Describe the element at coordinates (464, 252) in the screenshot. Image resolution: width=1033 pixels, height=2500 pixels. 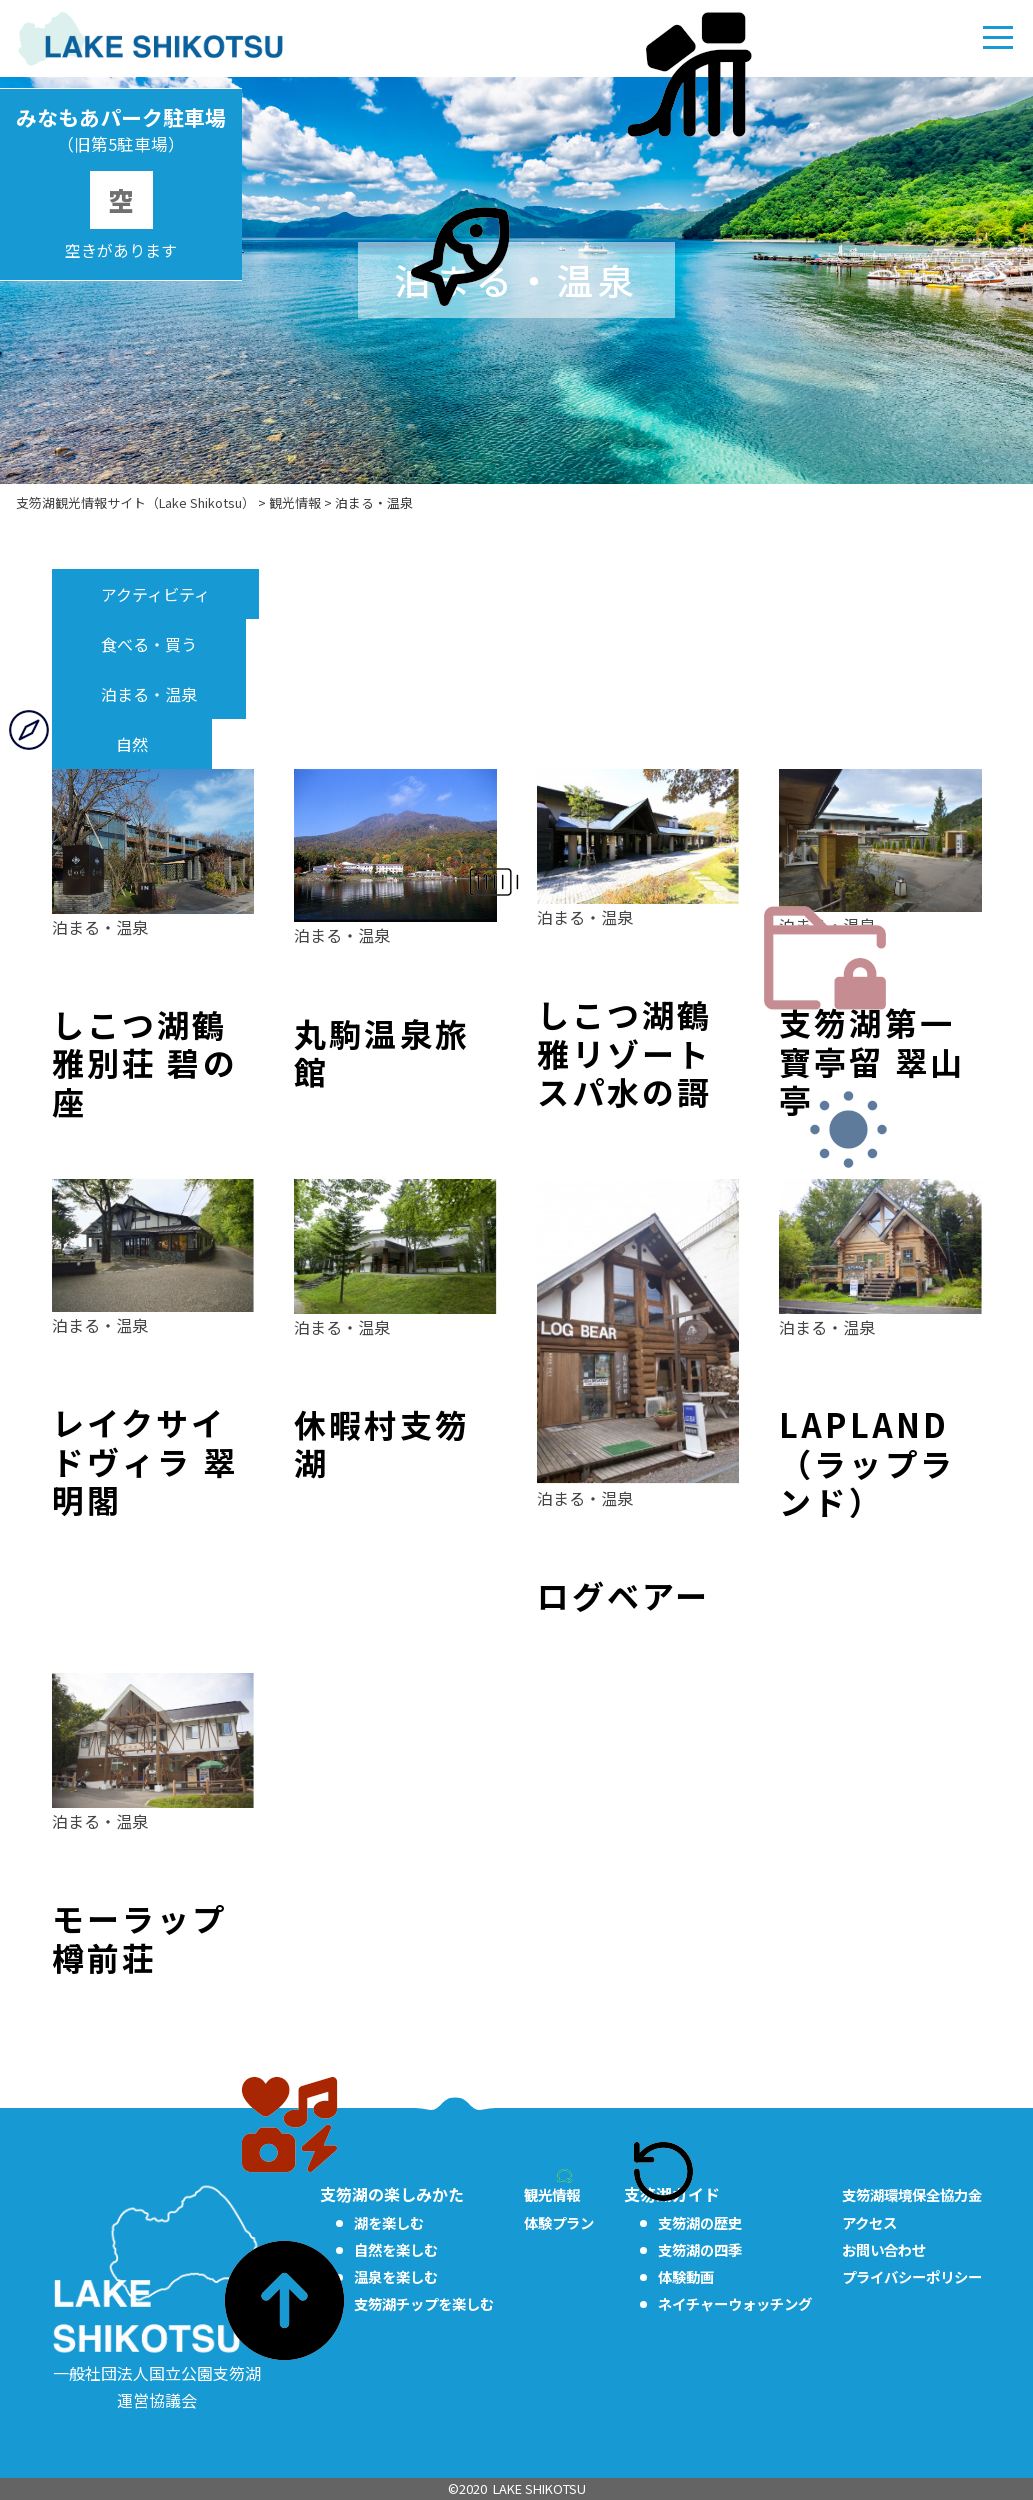
I see `browse seafood or fish-related content` at that location.